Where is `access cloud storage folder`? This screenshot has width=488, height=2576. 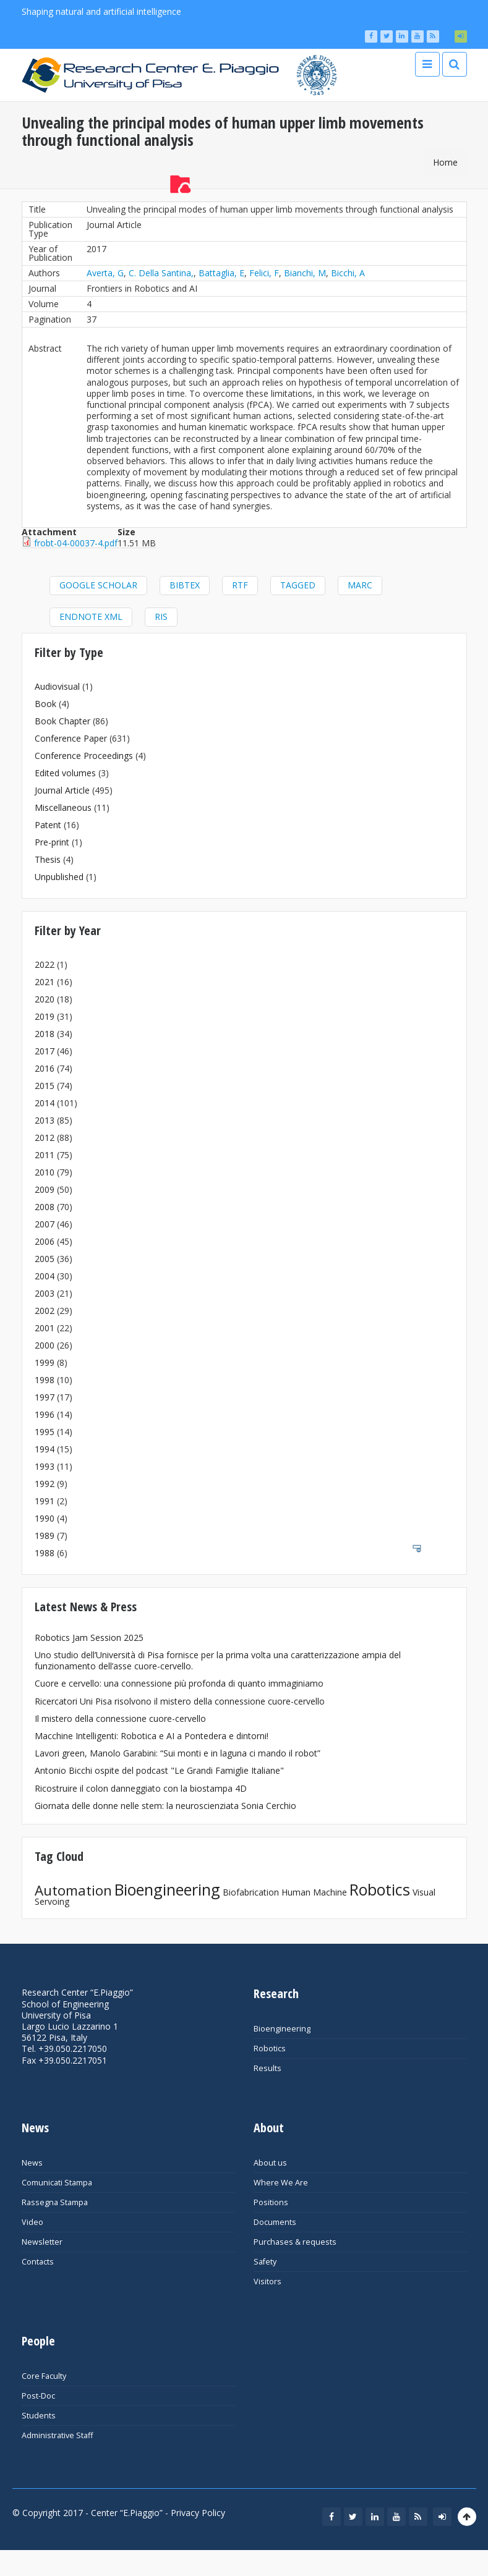 access cloud storage folder is located at coordinates (180, 184).